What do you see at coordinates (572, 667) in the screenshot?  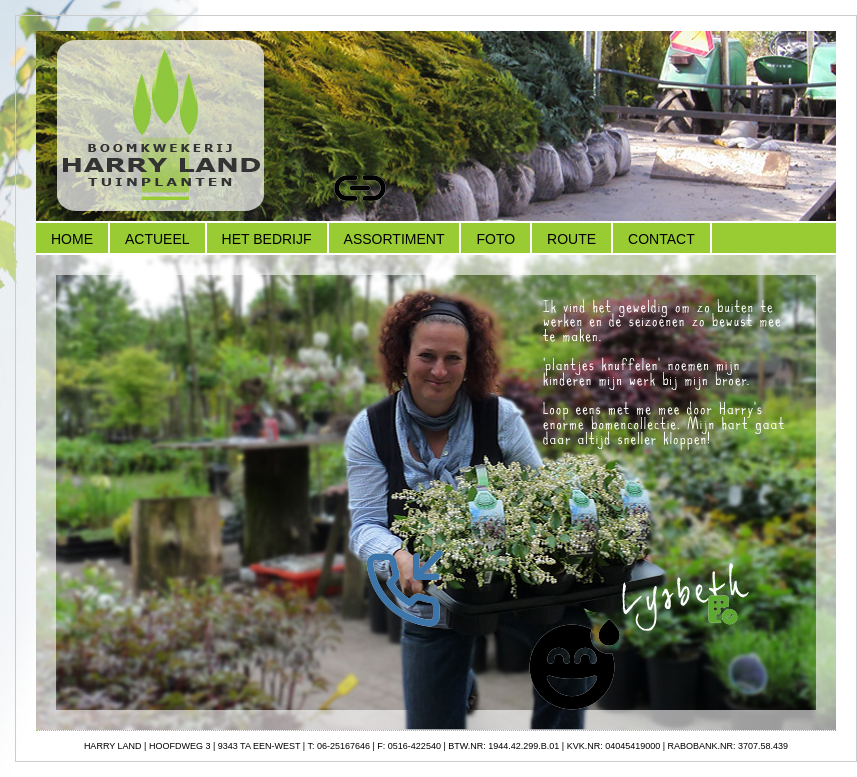 I see `indicates nervous or awkward reaction` at bounding box center [572, 667].